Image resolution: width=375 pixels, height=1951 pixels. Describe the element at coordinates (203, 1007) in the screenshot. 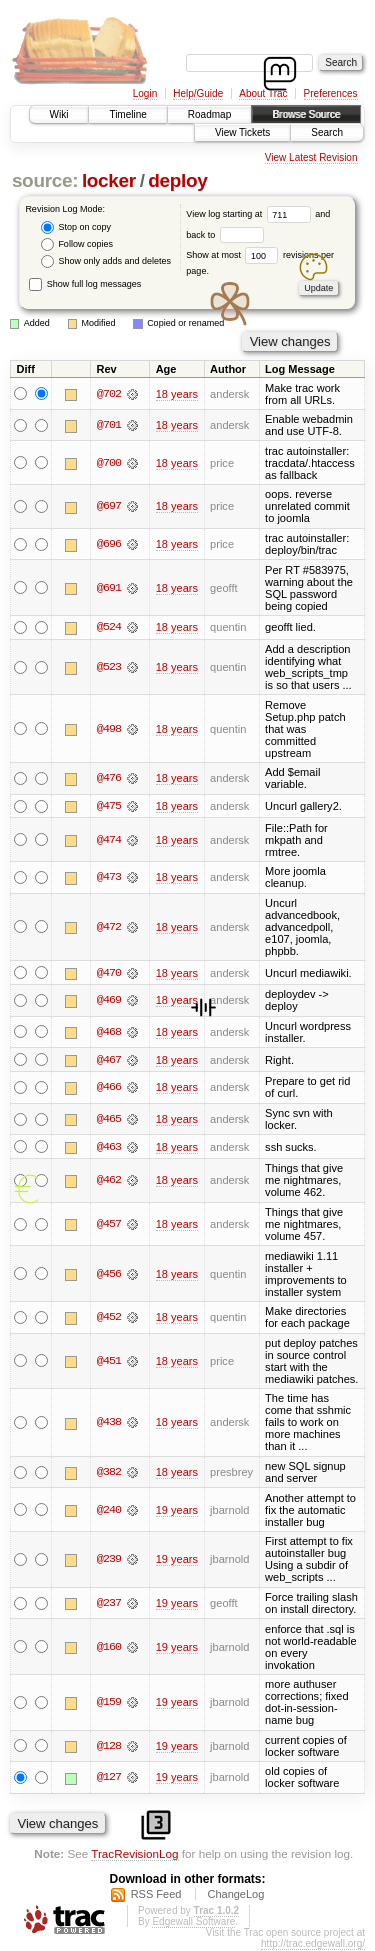

I see `view battery circuit or power connection status` at that location.